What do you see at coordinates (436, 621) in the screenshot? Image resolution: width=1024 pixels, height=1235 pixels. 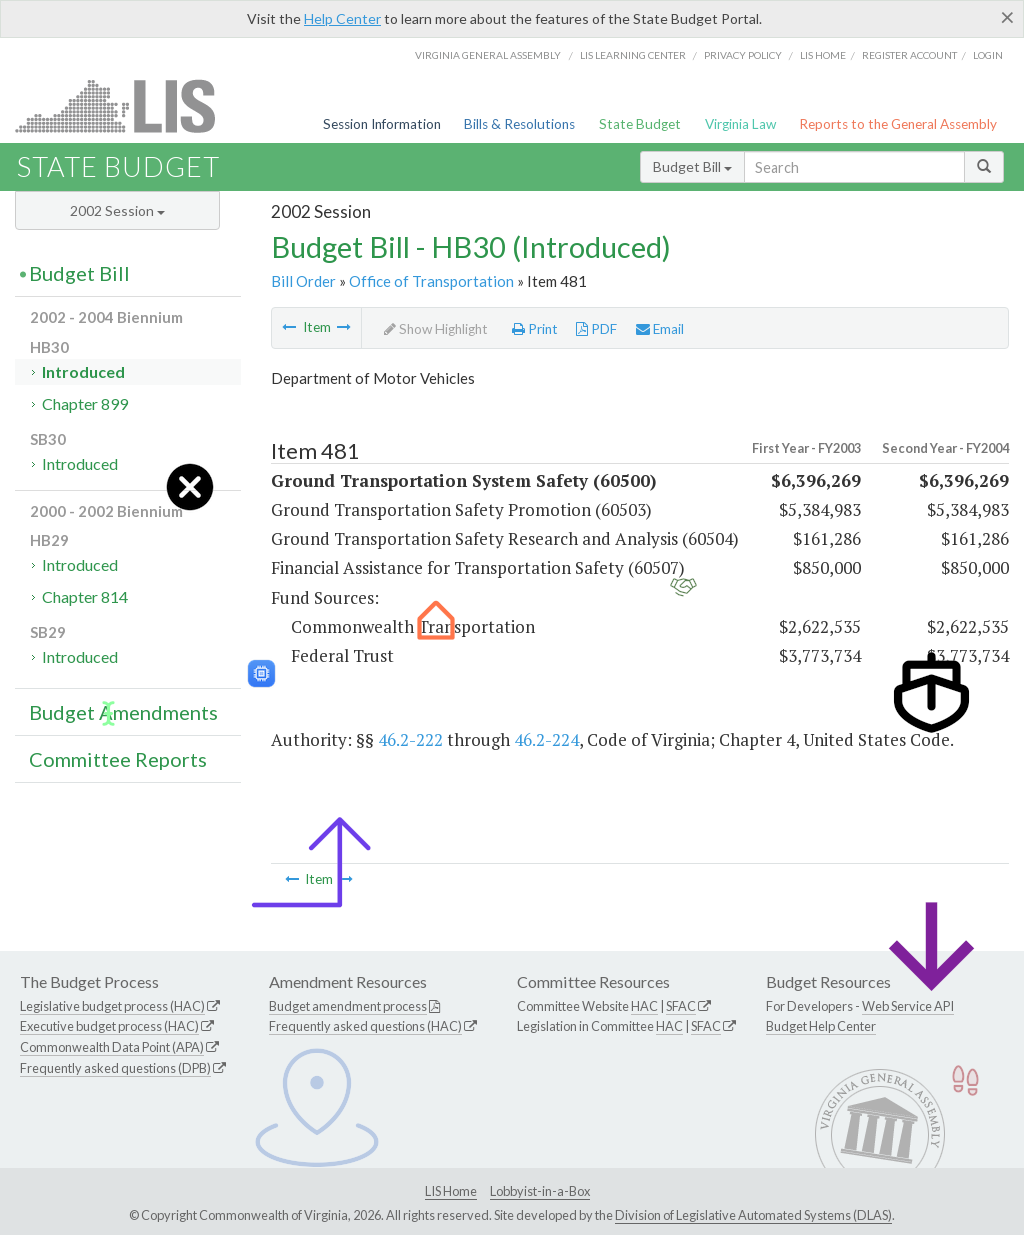 I see `navigate to home screen` at bounding box center [436, 621].